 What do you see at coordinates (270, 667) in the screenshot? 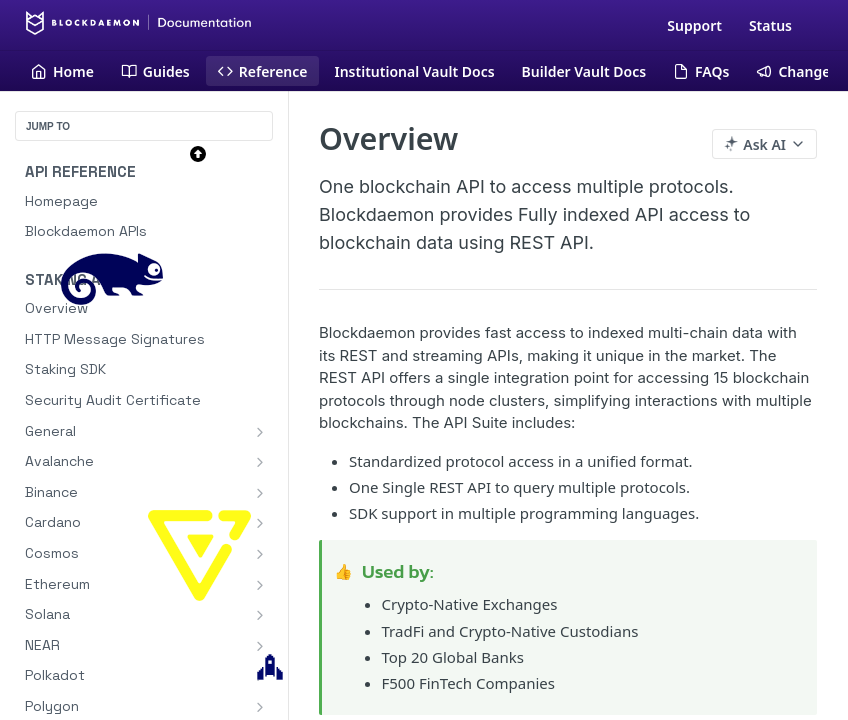
I see `space awesome brand logo` at bounding box center [270, 667].